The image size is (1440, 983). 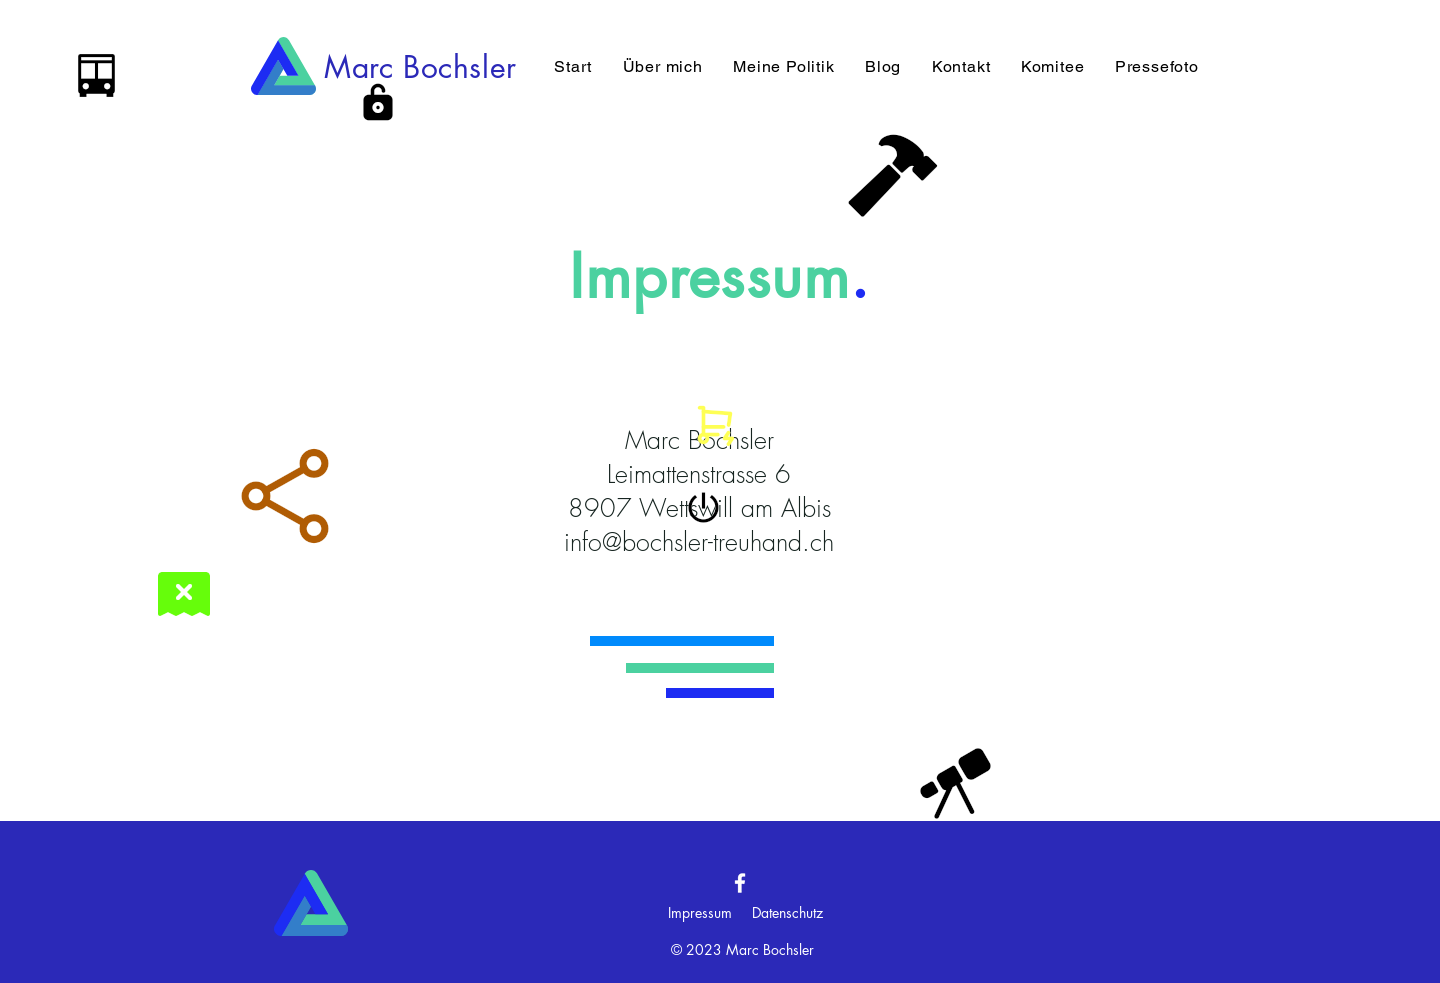 I want to click on share content to social media, so click(x=285, y=496).